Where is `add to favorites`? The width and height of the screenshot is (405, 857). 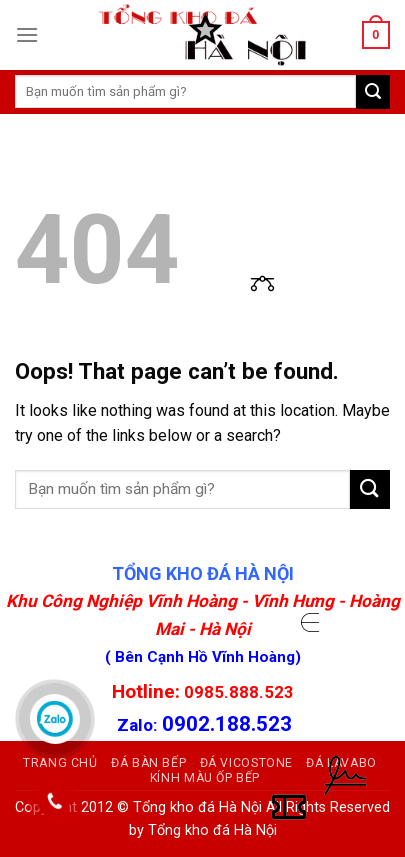
add to favorites is located at coordinates (205, 29).